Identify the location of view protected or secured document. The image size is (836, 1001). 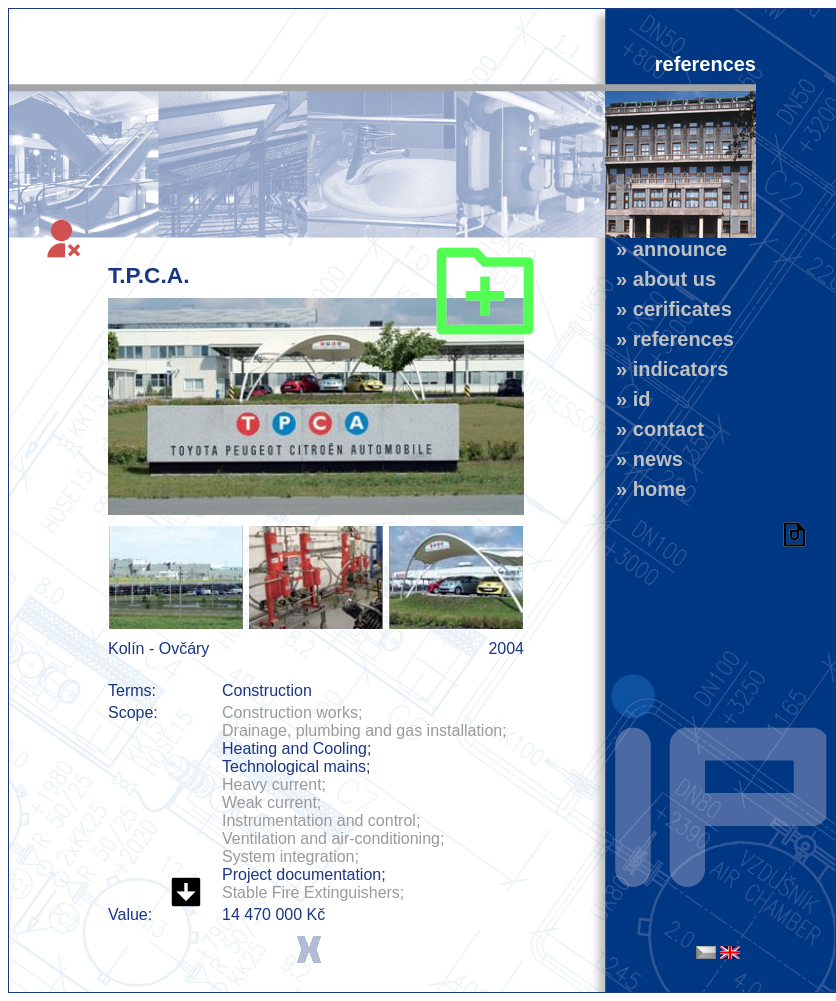
(794, 534).